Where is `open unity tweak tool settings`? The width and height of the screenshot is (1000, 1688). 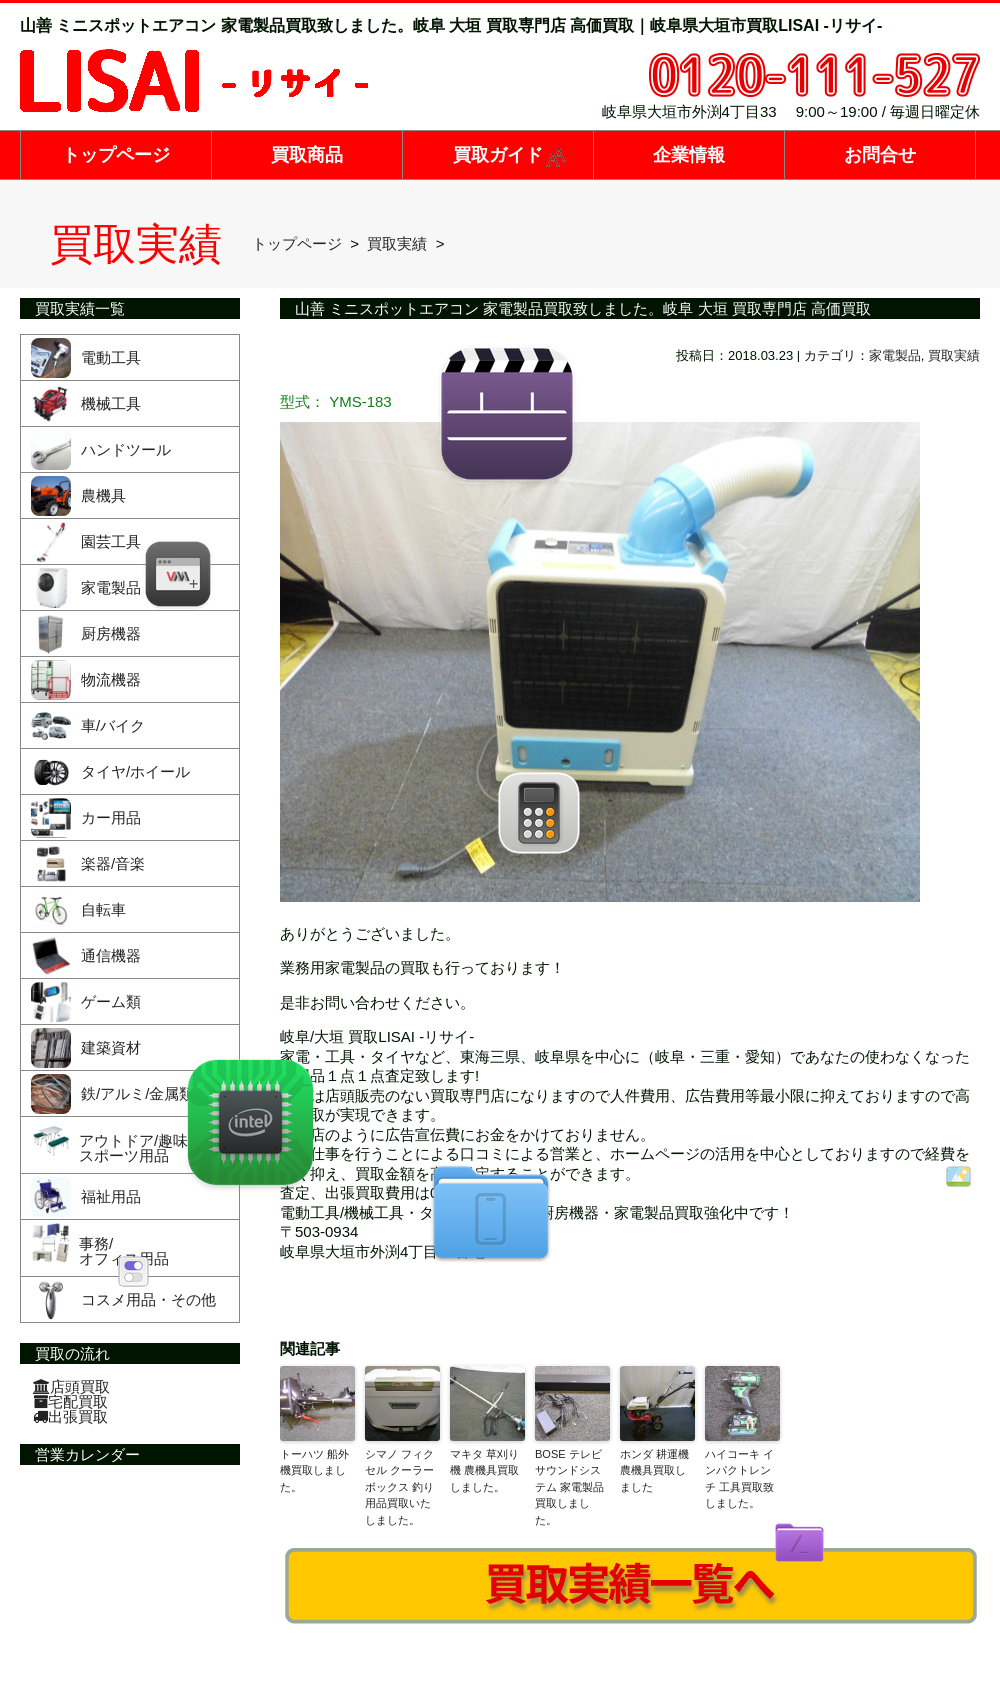 open unity tweak tool settings is located at coordinates (133, 1271).